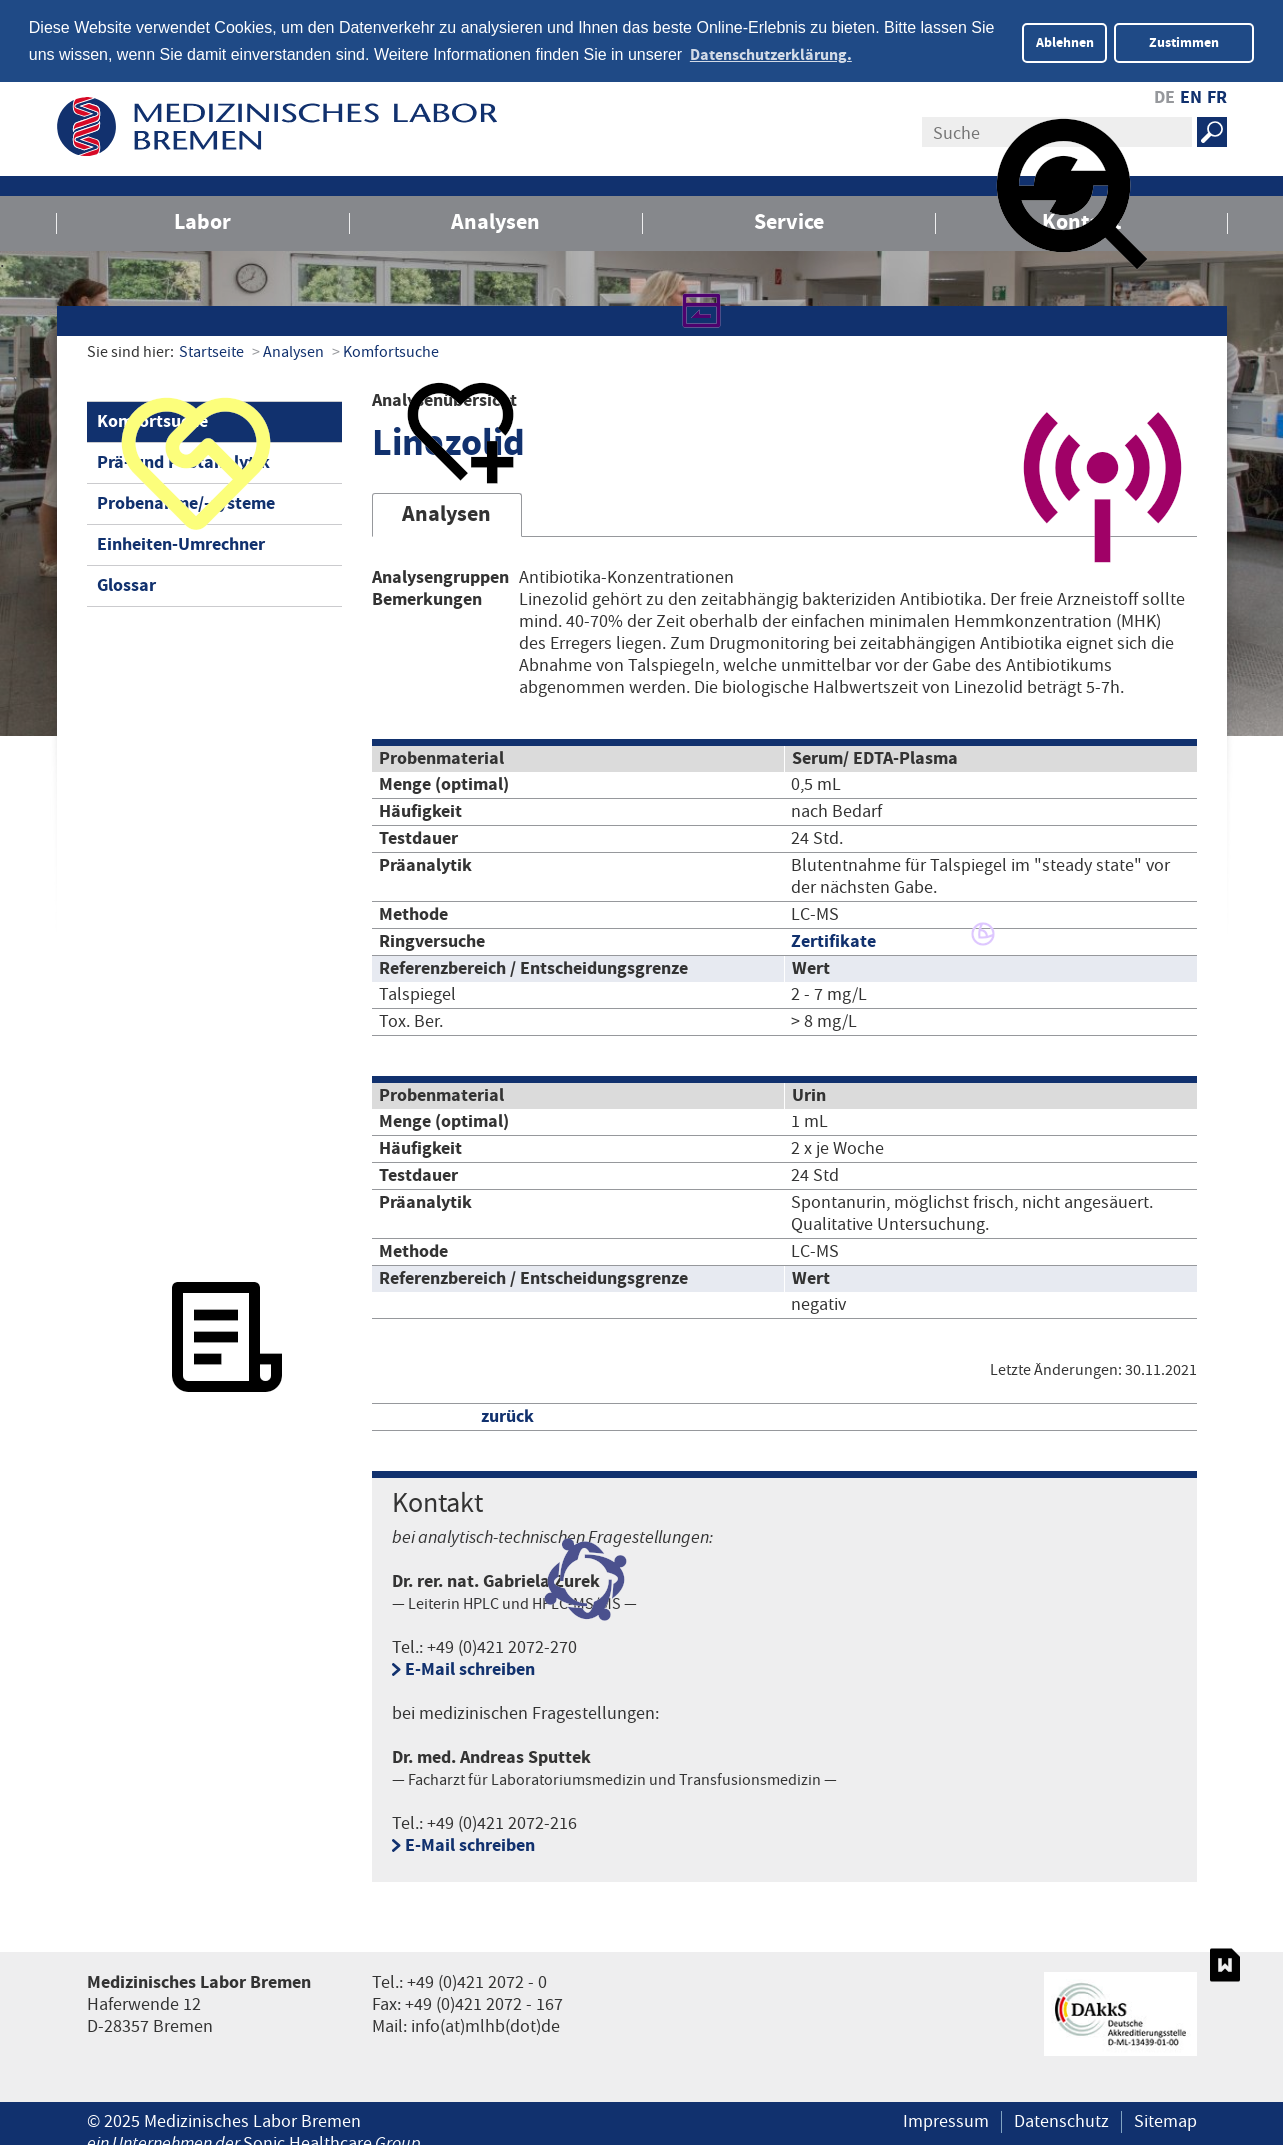 This screenshot has width=1283, height=2145. Describe the element at coordinates (983, 934) in the screenshot. I see `CoreOS logo` at that location.